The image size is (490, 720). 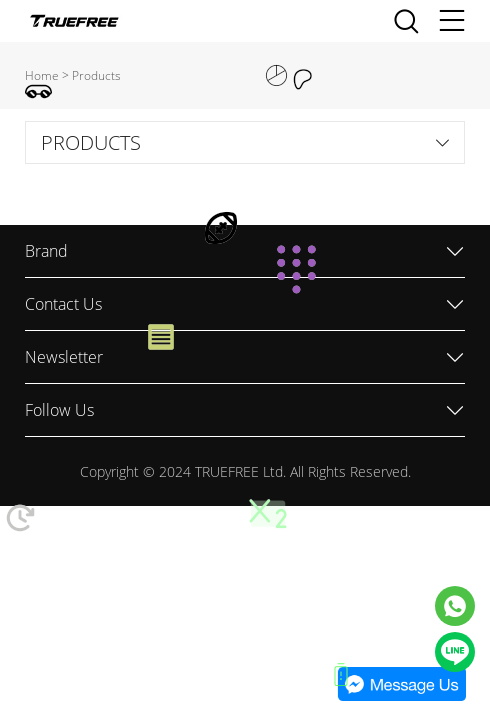 What do you see at coordinates (302, 79) in the screenshot?
I see `visit patreon page` at bounding box center [302, 79].